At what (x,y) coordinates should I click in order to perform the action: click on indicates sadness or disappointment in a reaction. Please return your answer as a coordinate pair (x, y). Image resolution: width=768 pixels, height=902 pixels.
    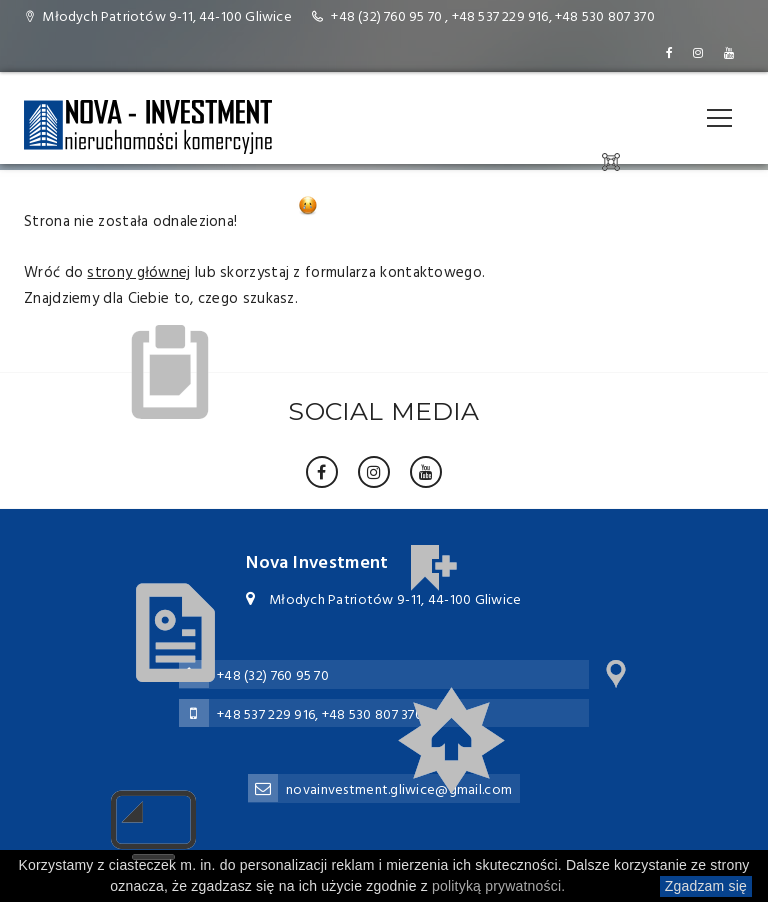
    Looking at the image, I should click on (308, 206).